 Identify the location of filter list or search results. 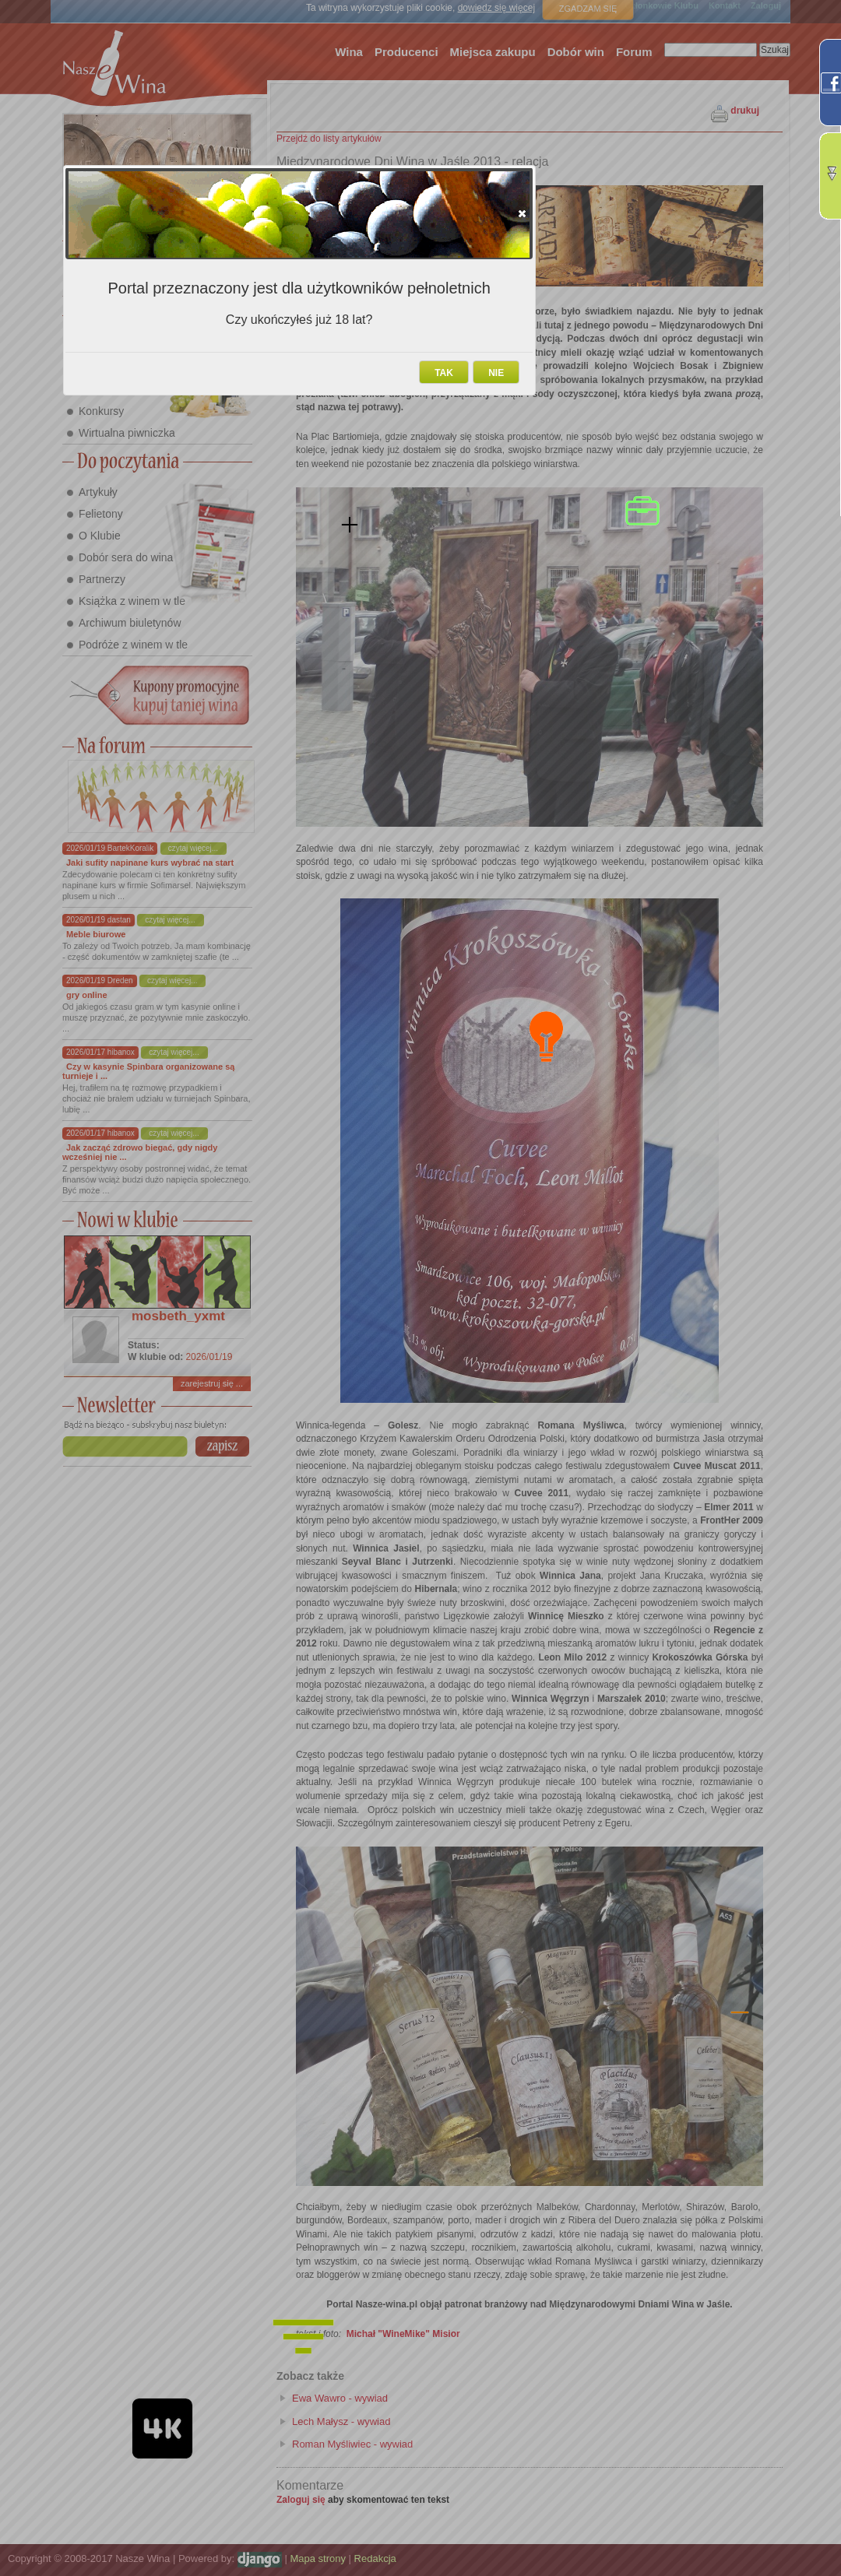
(303, 2336).